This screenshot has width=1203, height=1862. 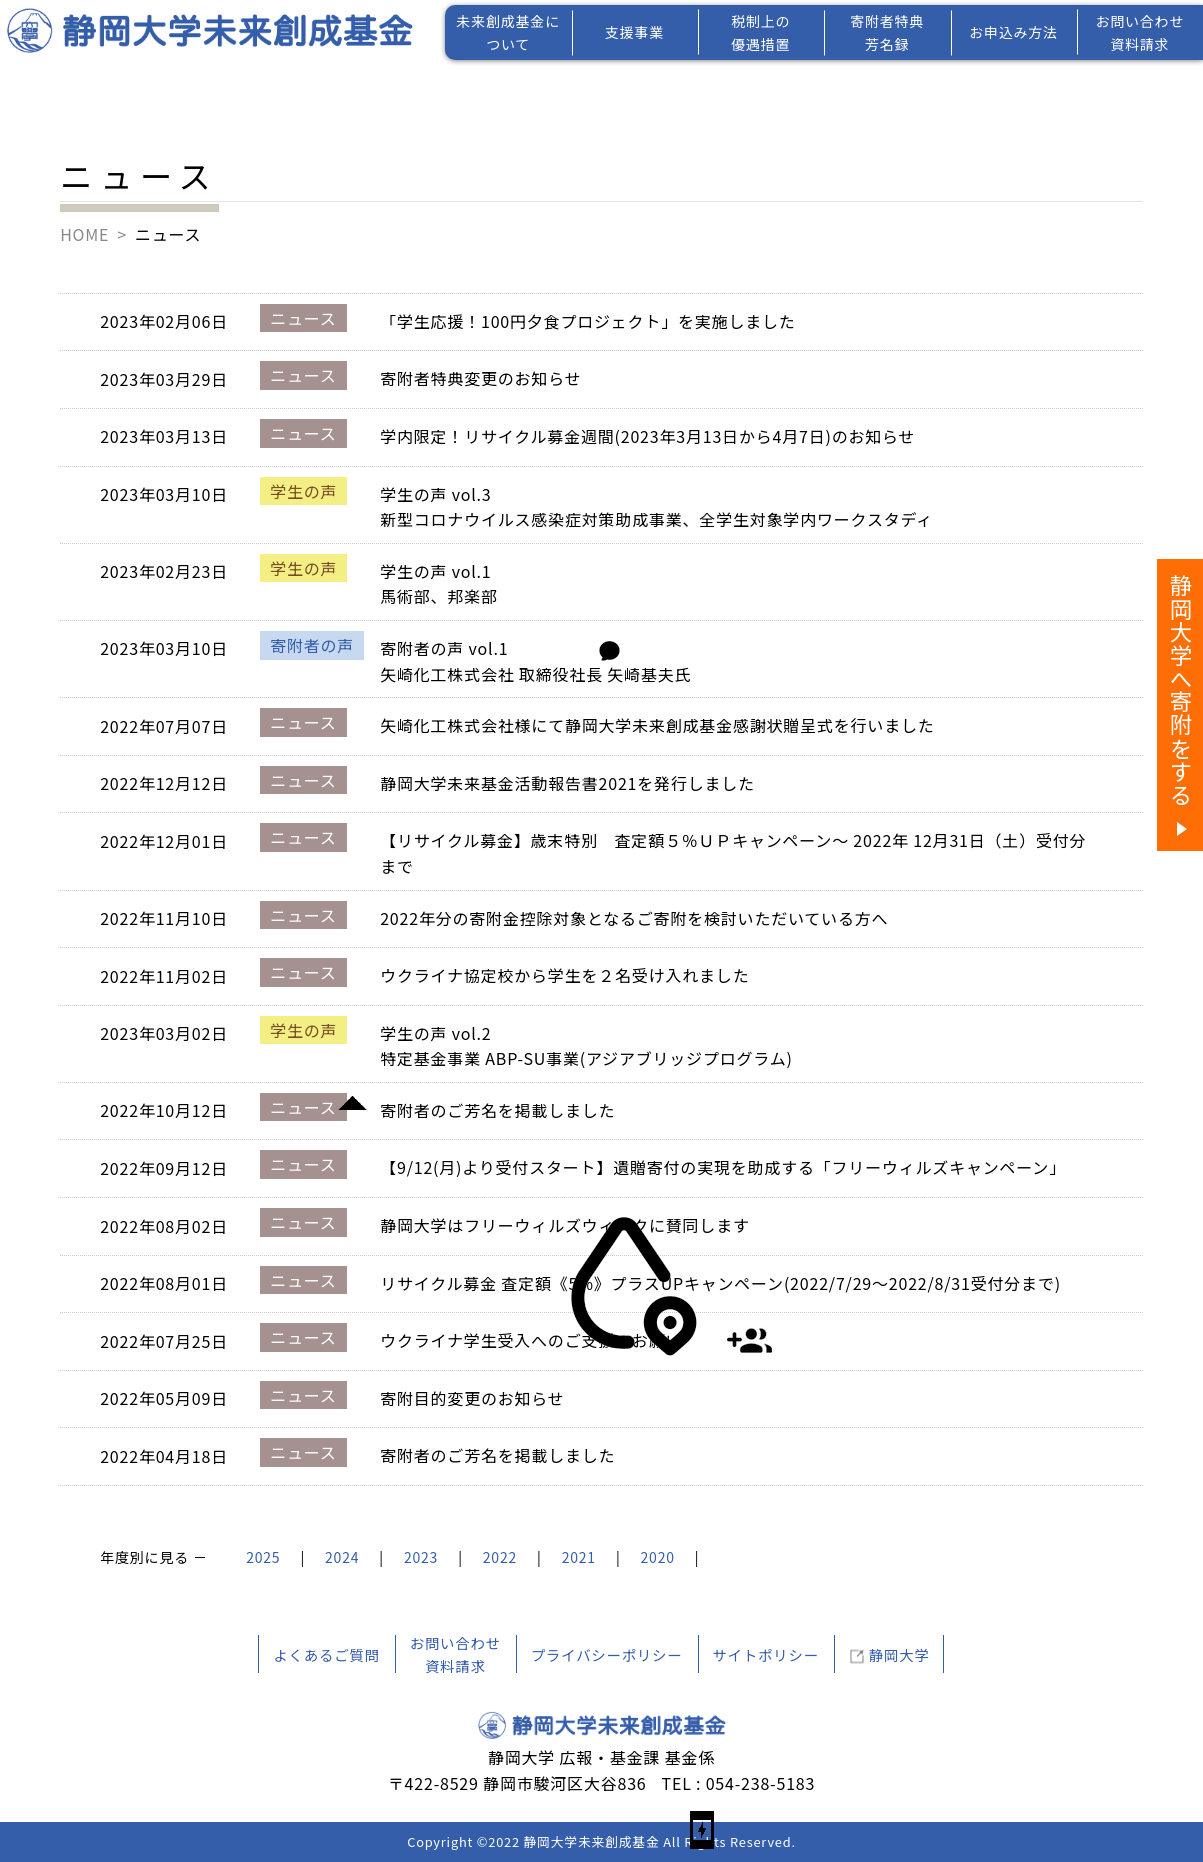 What do you see at coordinates (352, 1104) in the screenshot?
I see `expand or collapse a dropdown menu upward` at bounding box center [352, 1104].